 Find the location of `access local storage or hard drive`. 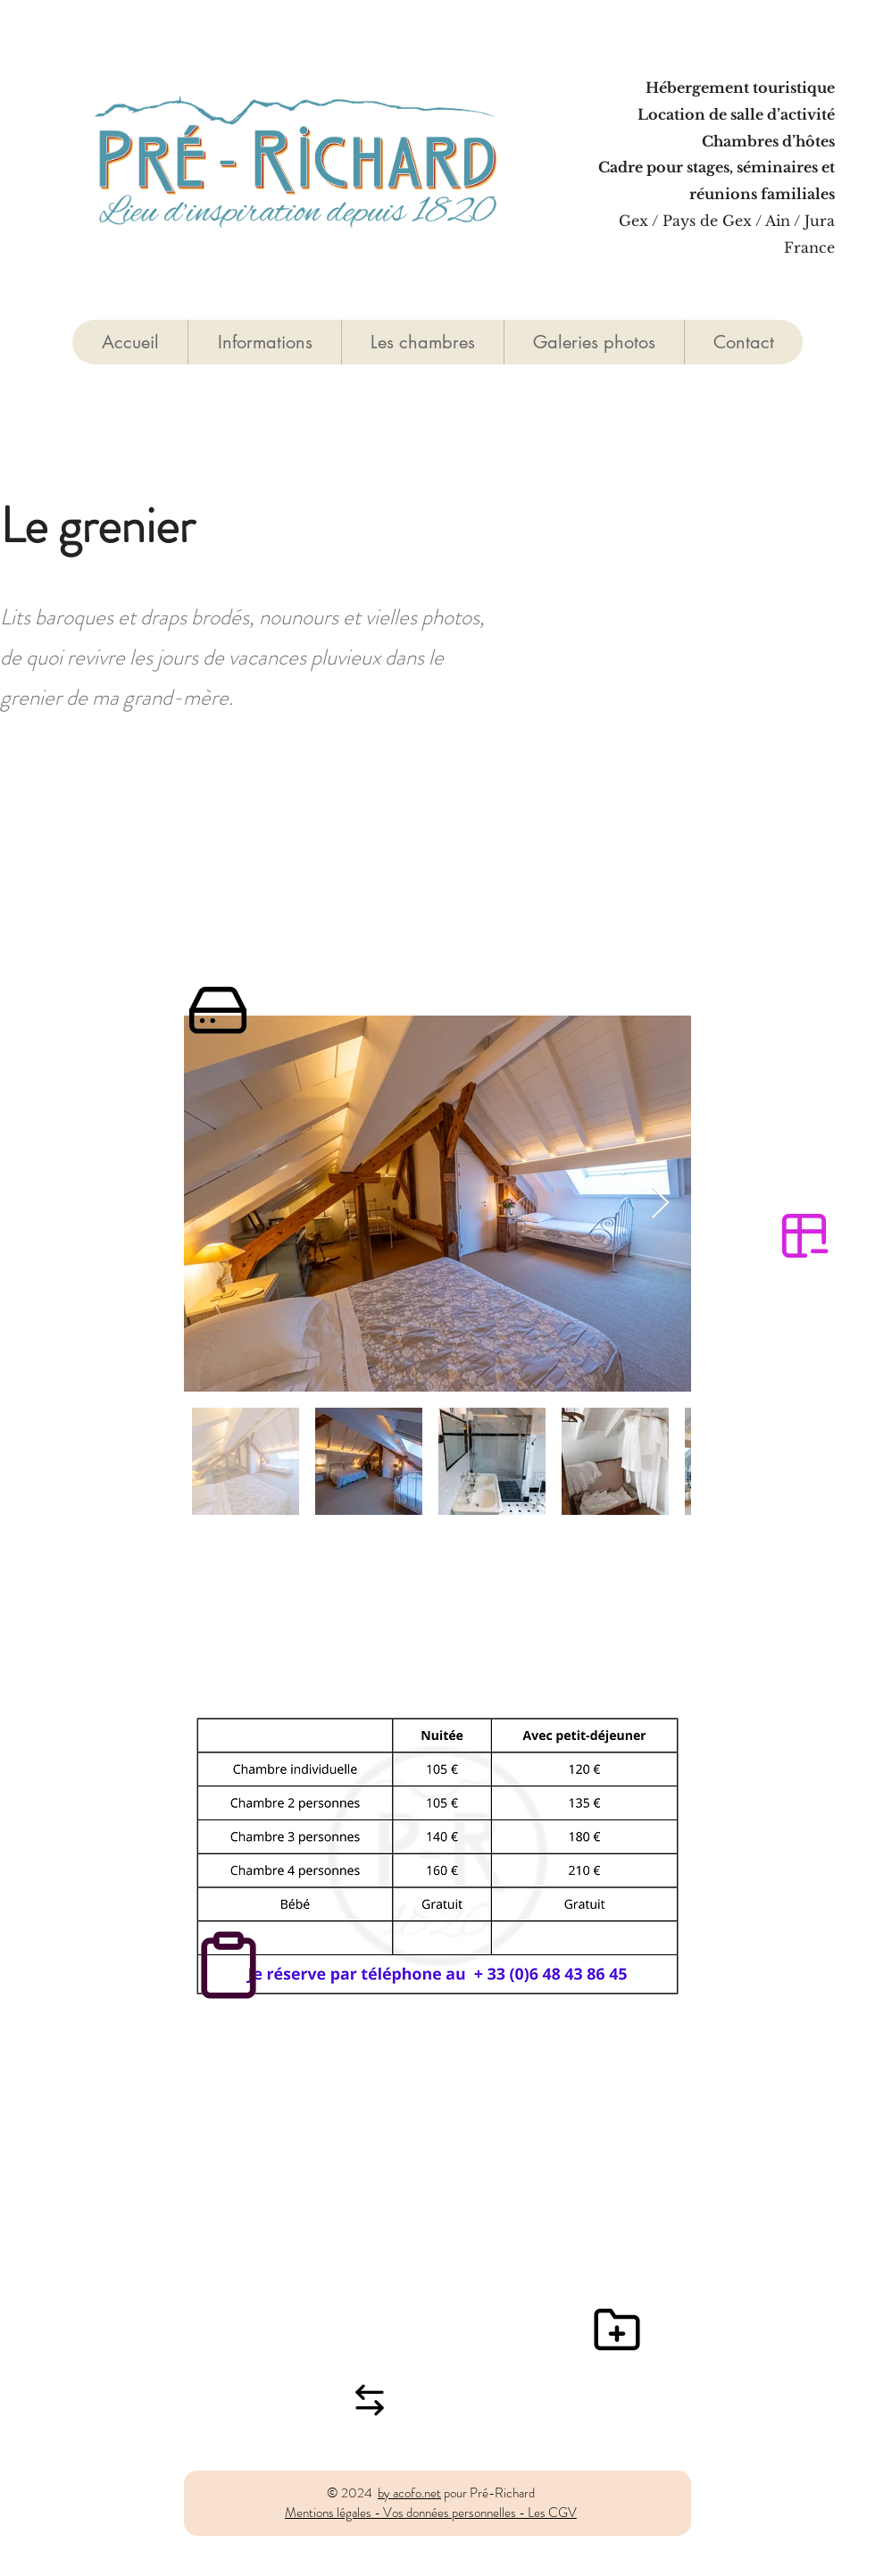

access local storage or hard drive is located at coordinates (218, 1010).